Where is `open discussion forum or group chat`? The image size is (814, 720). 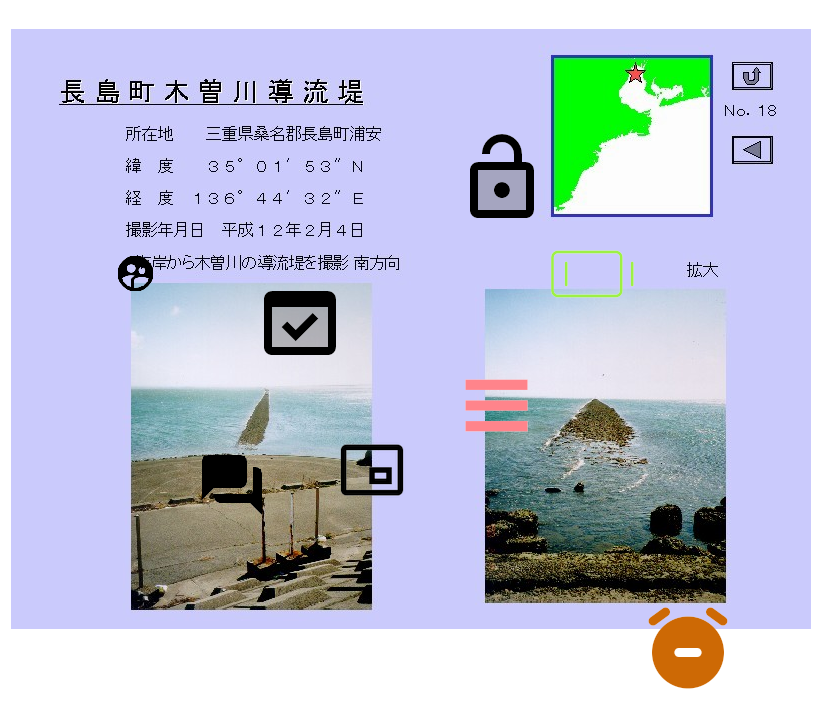
open discussion forum or group chat is located at coordinates (232, 485).